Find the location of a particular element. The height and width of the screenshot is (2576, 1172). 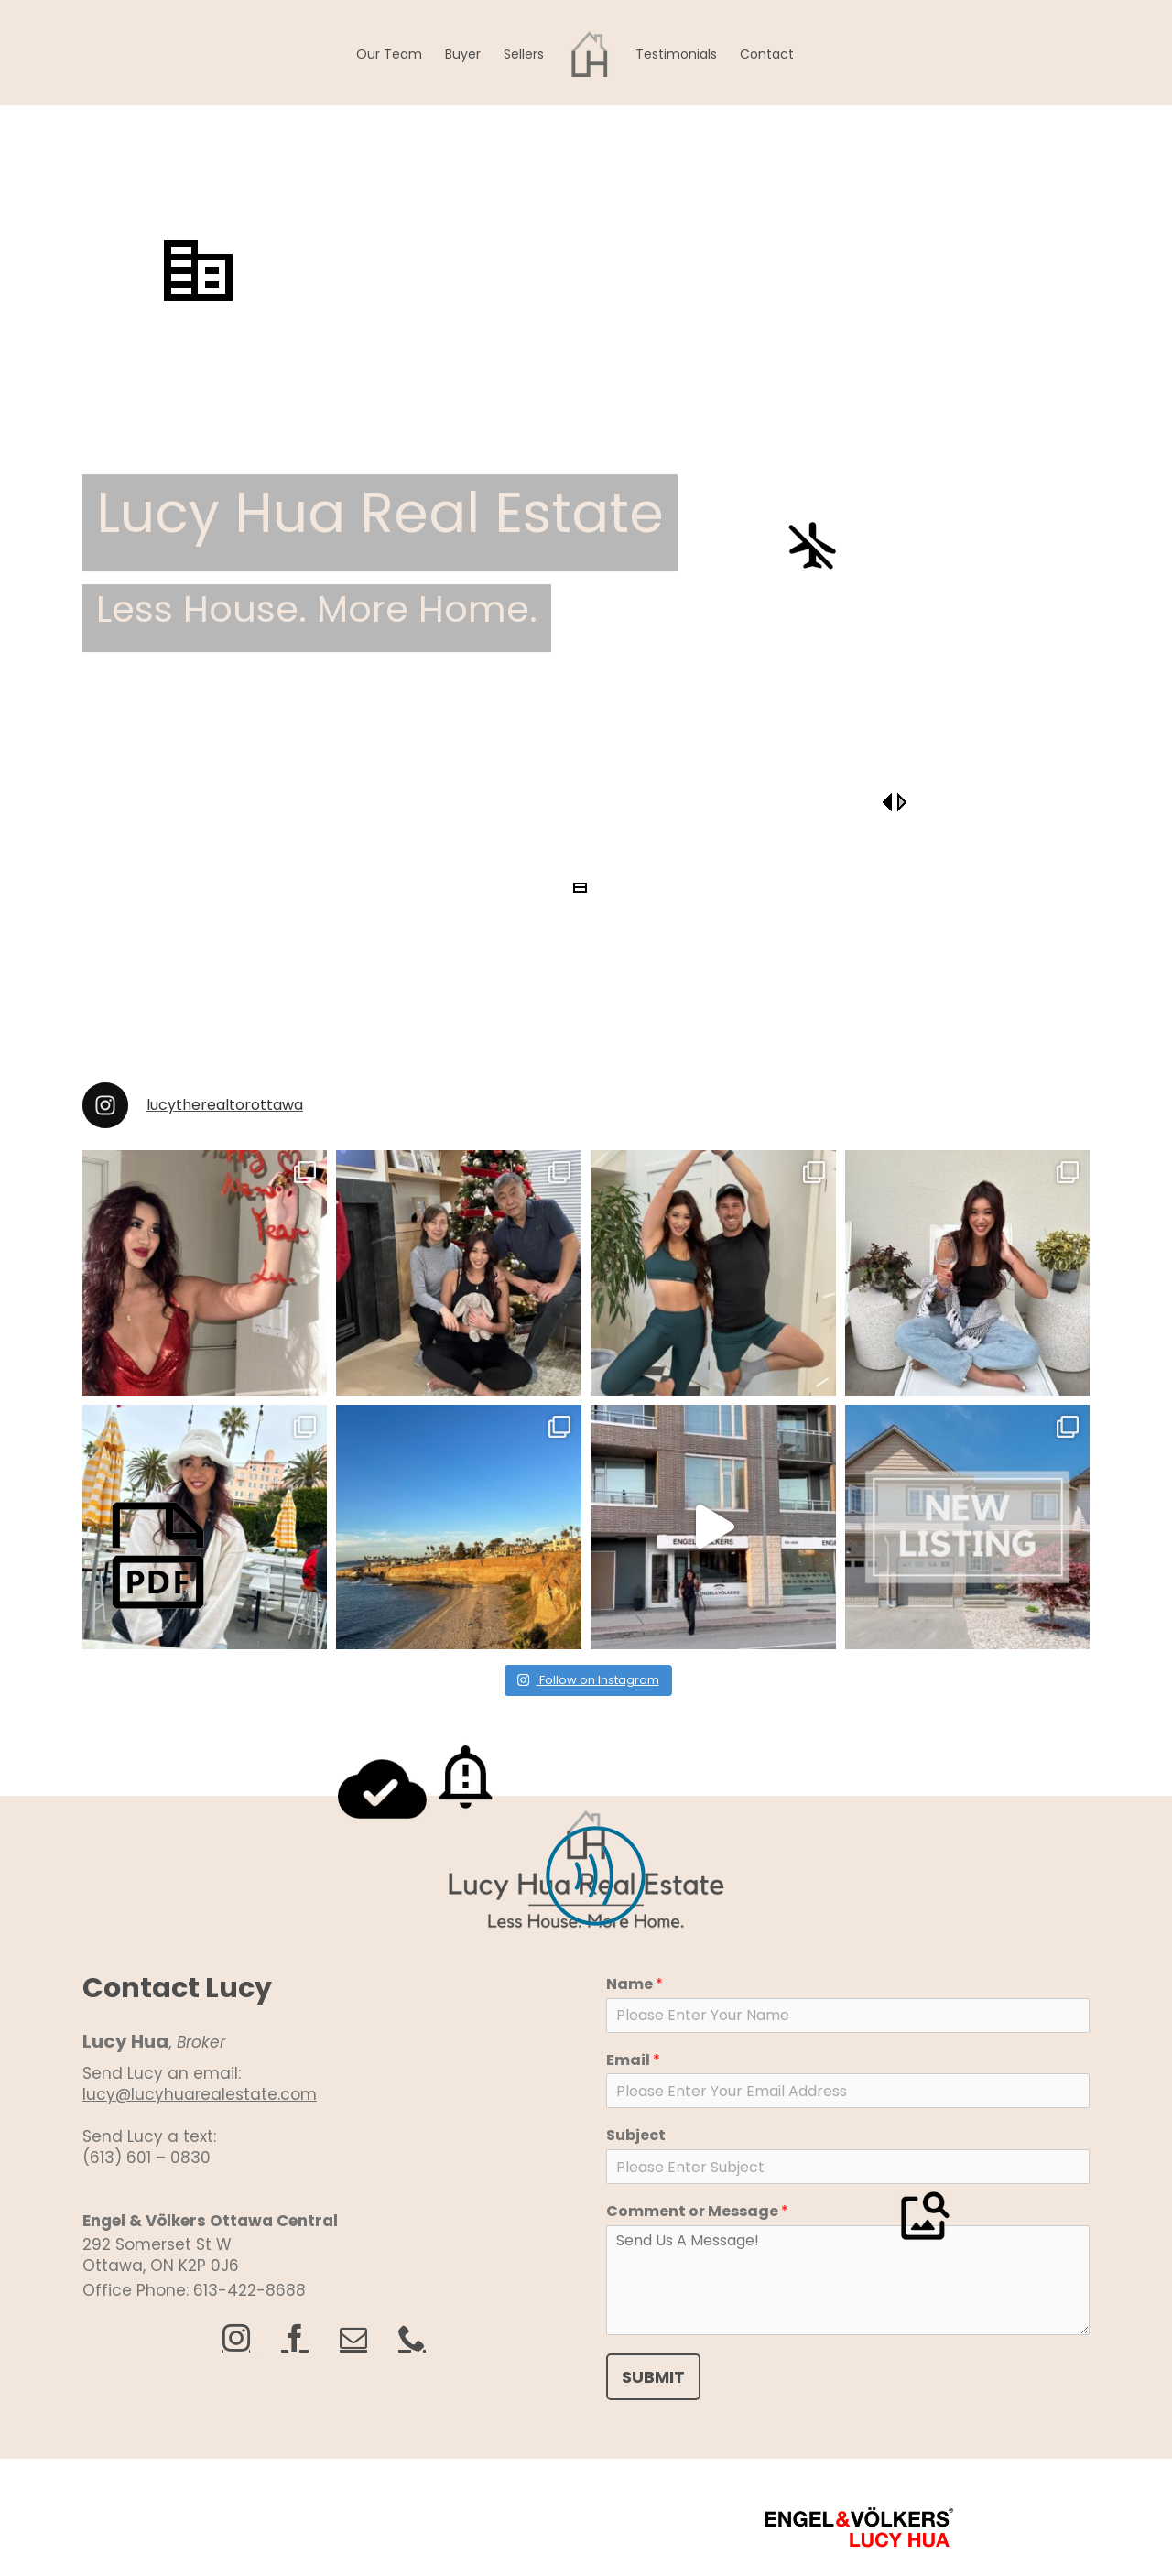

search for images or photos is located at coordinates (925, 2215).